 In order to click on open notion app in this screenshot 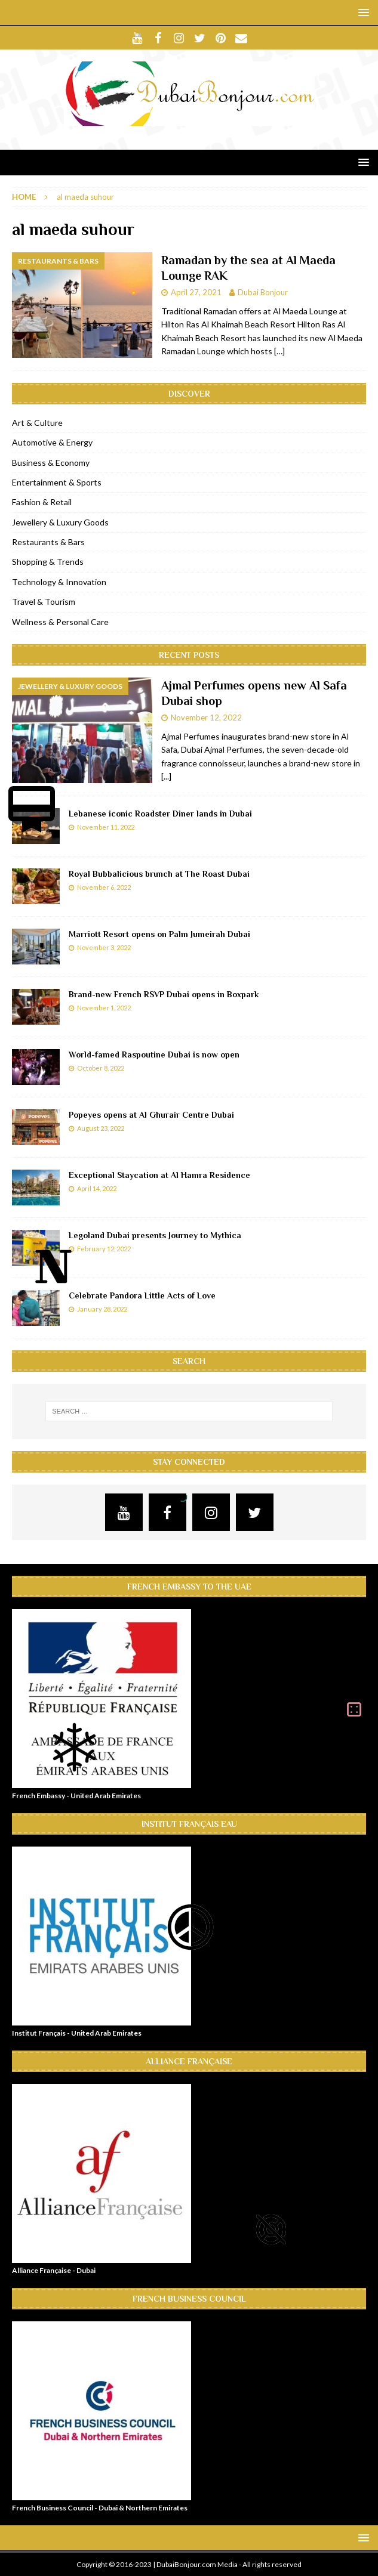, I will do `click(53, 1266)`.